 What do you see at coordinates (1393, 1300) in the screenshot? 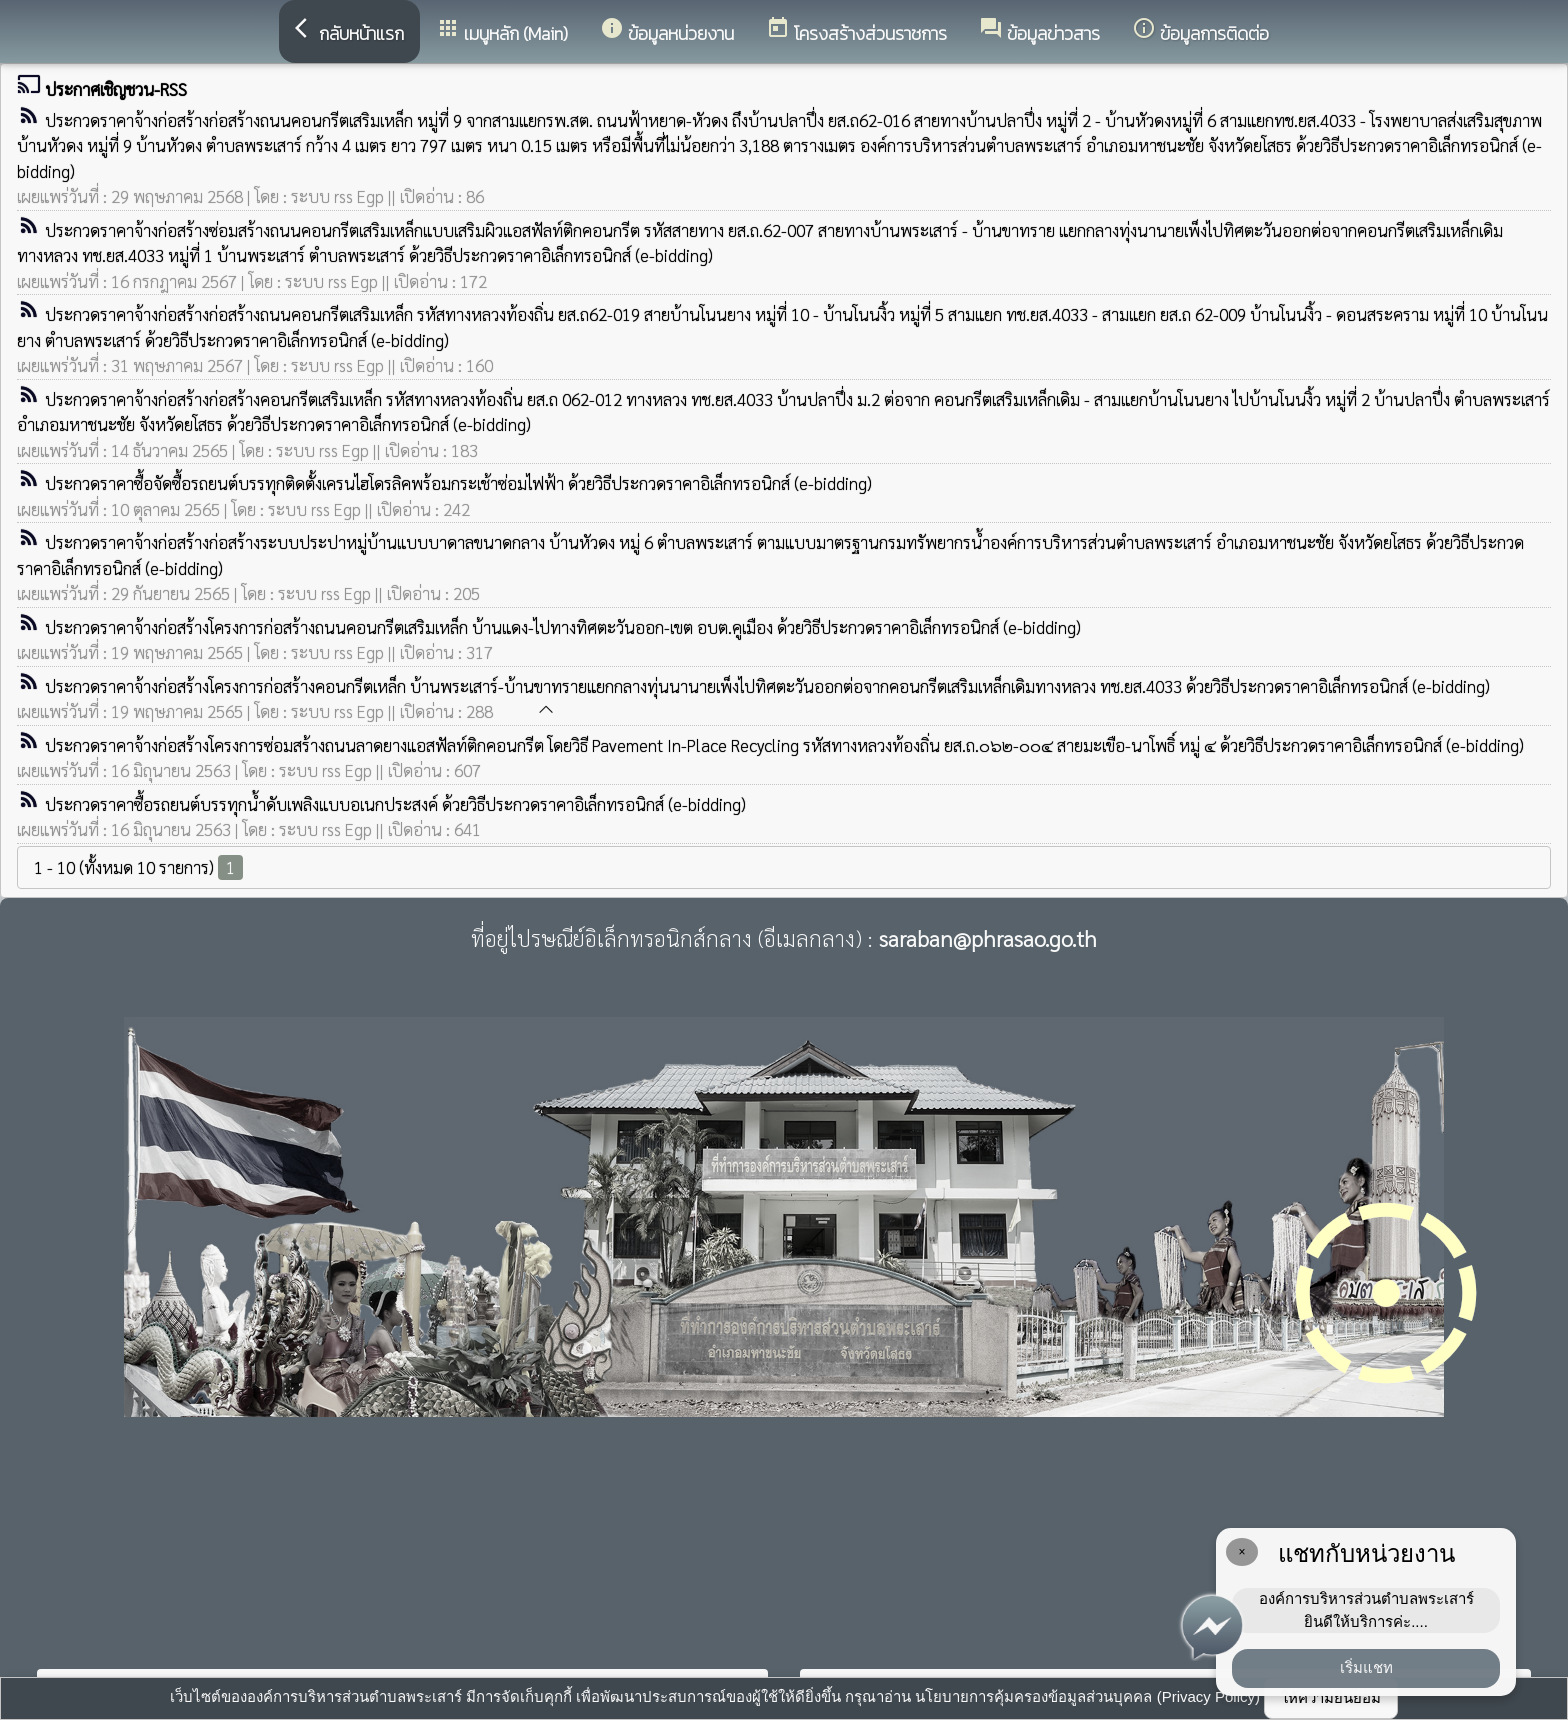
I see `create a new draft issue` at bounding box center [1393, 1300].